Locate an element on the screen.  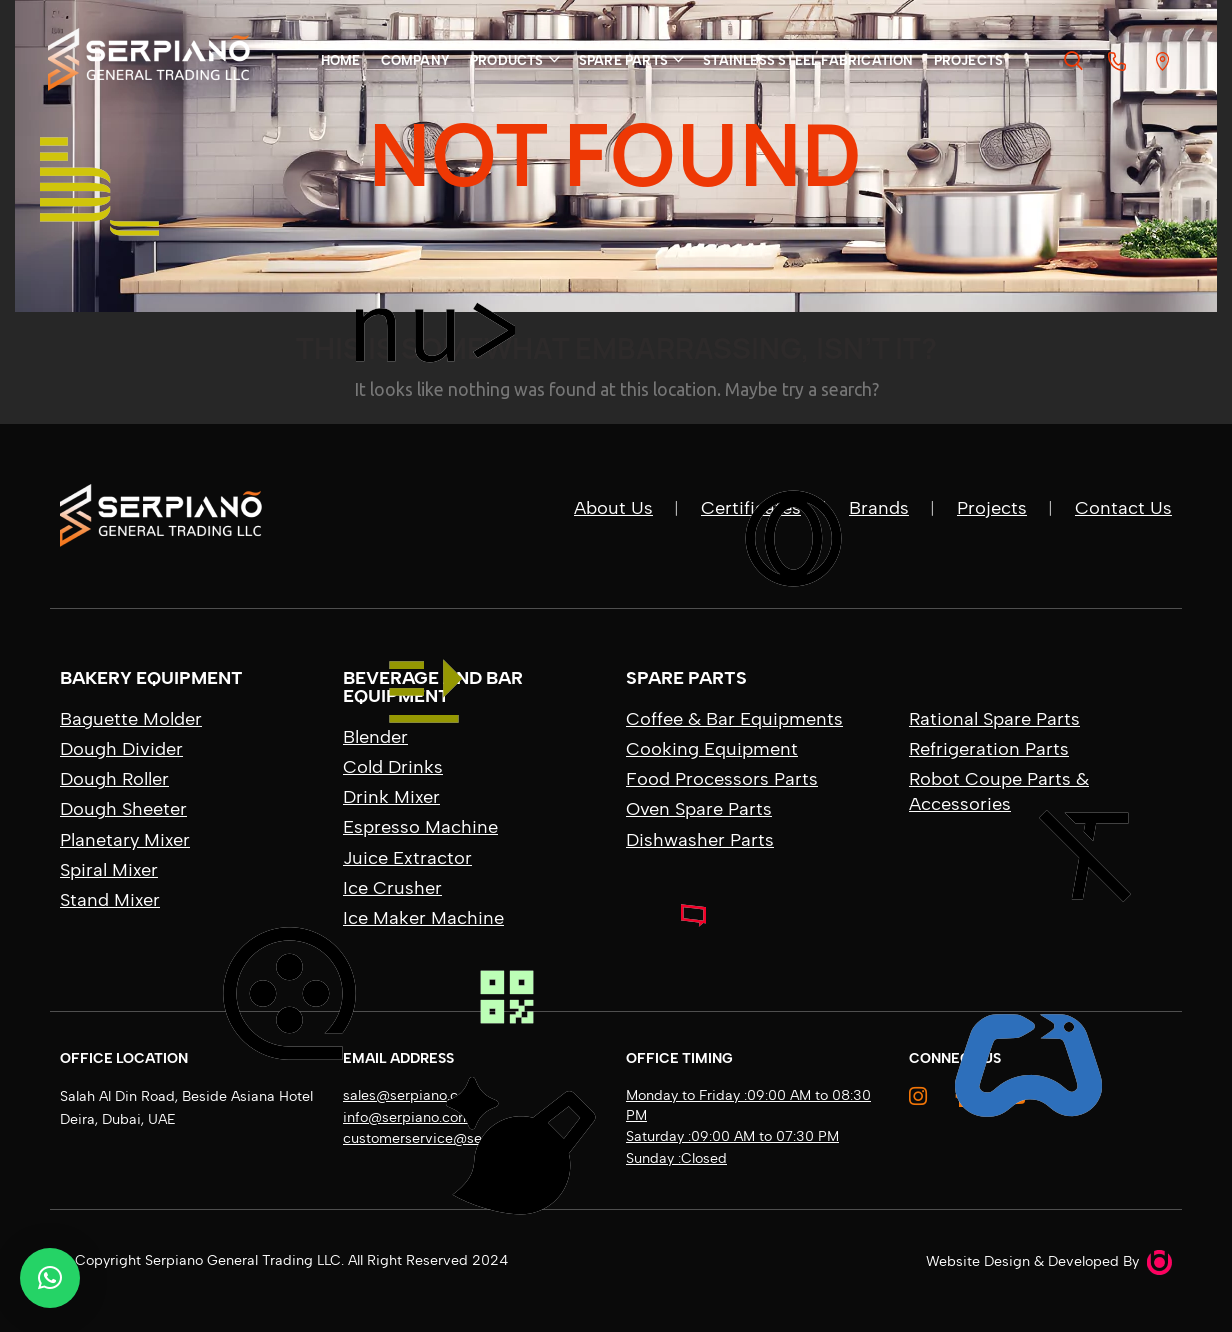
open Opera browser is located at coordinates (793, 538).